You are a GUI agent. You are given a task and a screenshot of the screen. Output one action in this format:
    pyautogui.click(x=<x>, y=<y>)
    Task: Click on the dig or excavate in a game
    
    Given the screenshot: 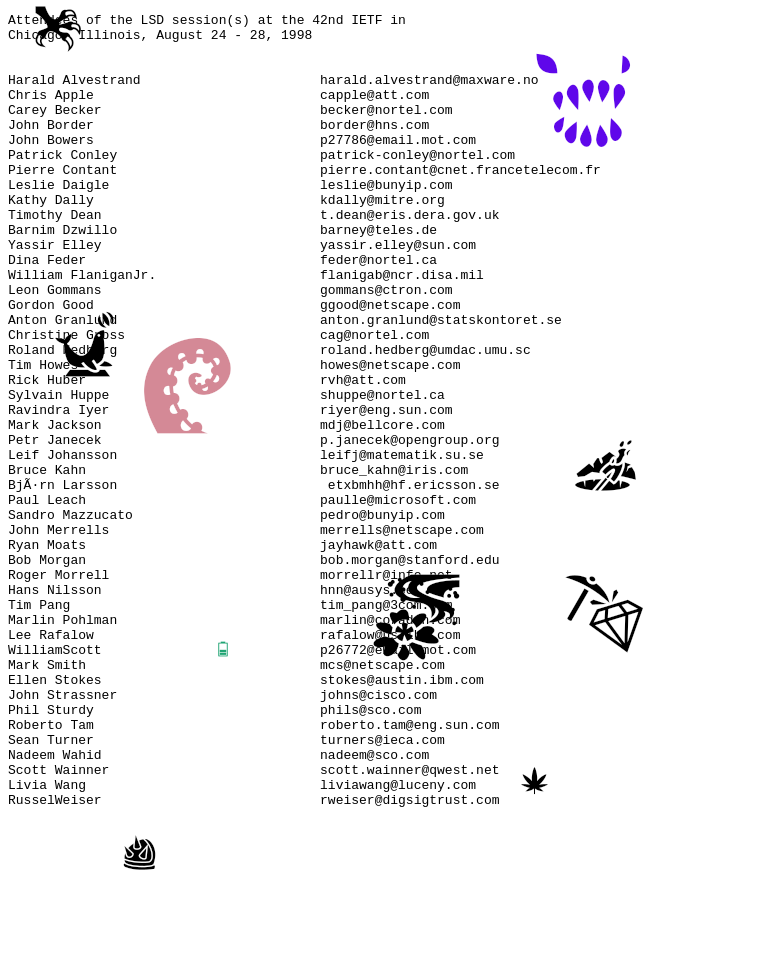 What is the action you would take?
    pyautogui.click(x=605, y=465)
    